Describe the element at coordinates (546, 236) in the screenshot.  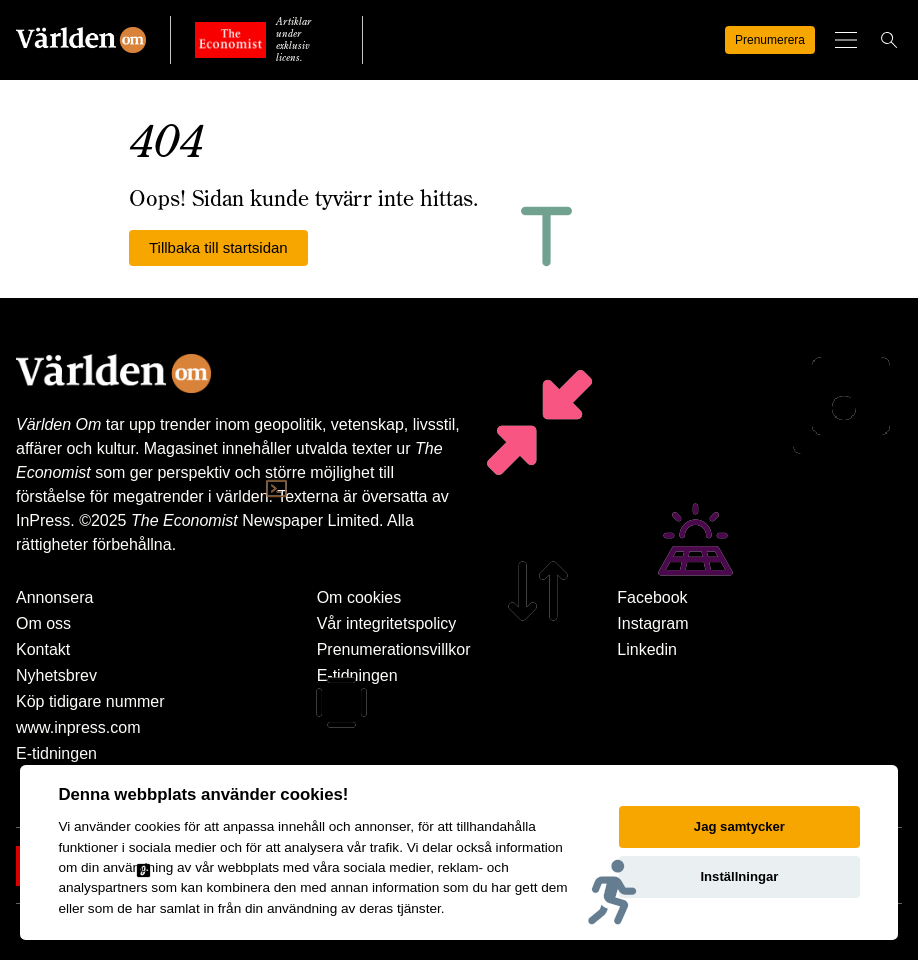
I see `text formatting or typography options` at that location.